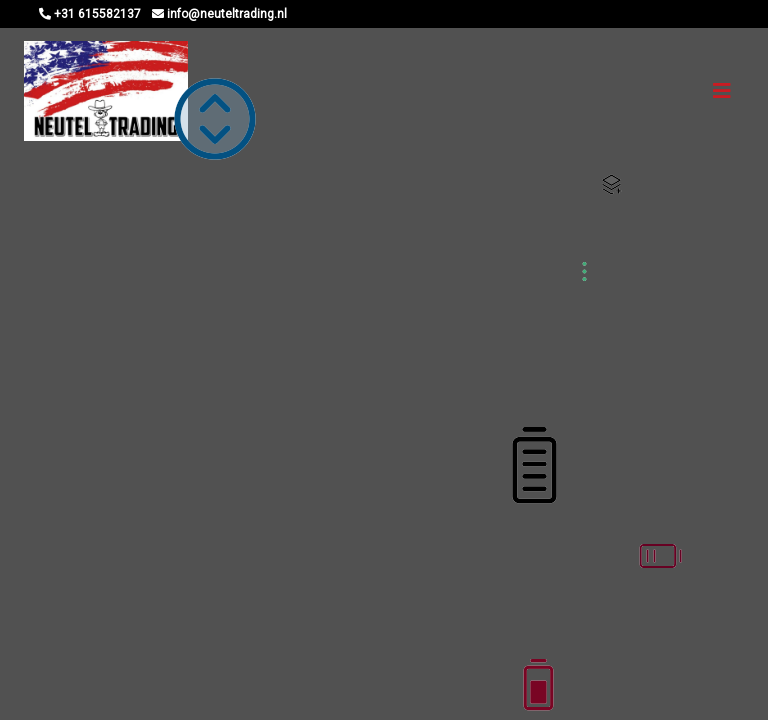  What do you see at coordinates (534, 466) in the screenshot?
I see `battery fully charged` at bounding box center [534, 466].